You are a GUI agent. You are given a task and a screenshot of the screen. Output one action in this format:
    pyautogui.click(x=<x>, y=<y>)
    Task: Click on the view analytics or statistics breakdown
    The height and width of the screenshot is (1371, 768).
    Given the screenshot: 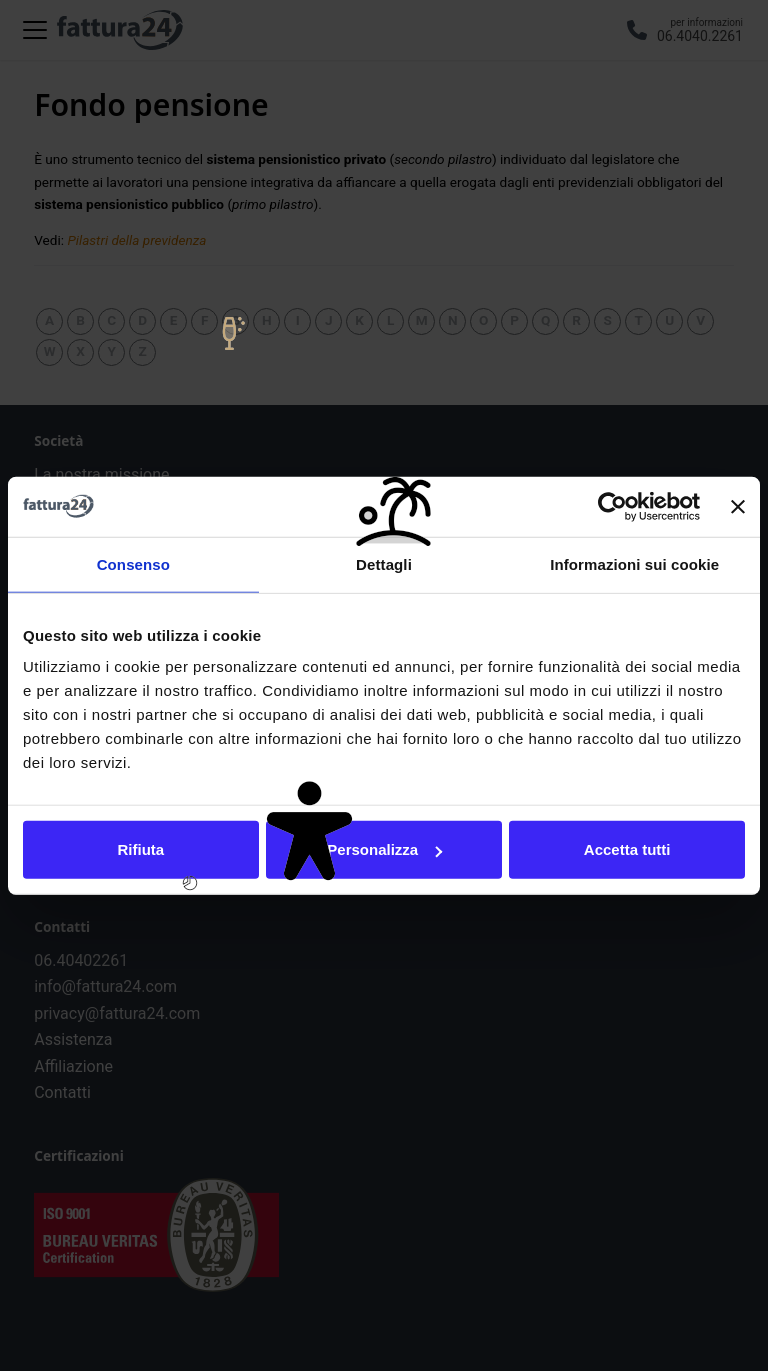 What is the action you would take?
    pyautogui.click(x=190, y=883)
    